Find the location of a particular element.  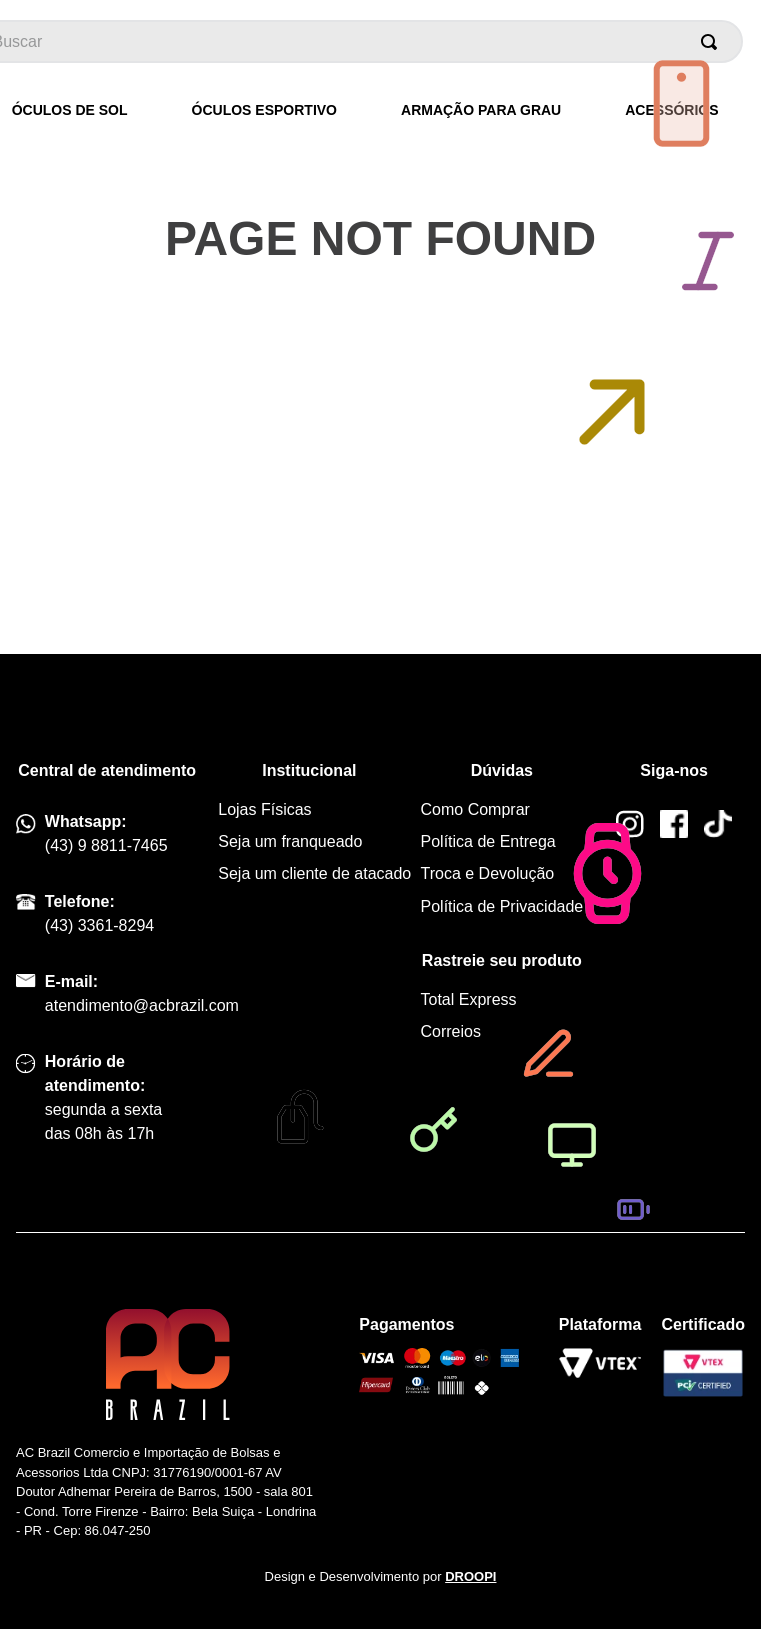

open link in new tab or window is located at coordinates (612, 412).